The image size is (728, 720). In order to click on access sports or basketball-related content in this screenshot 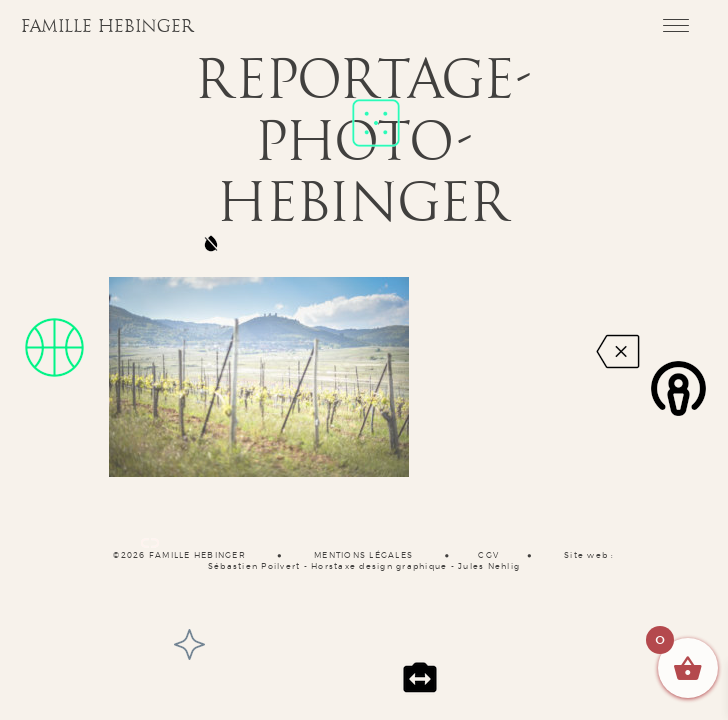, I will do `click(54, 347)`.